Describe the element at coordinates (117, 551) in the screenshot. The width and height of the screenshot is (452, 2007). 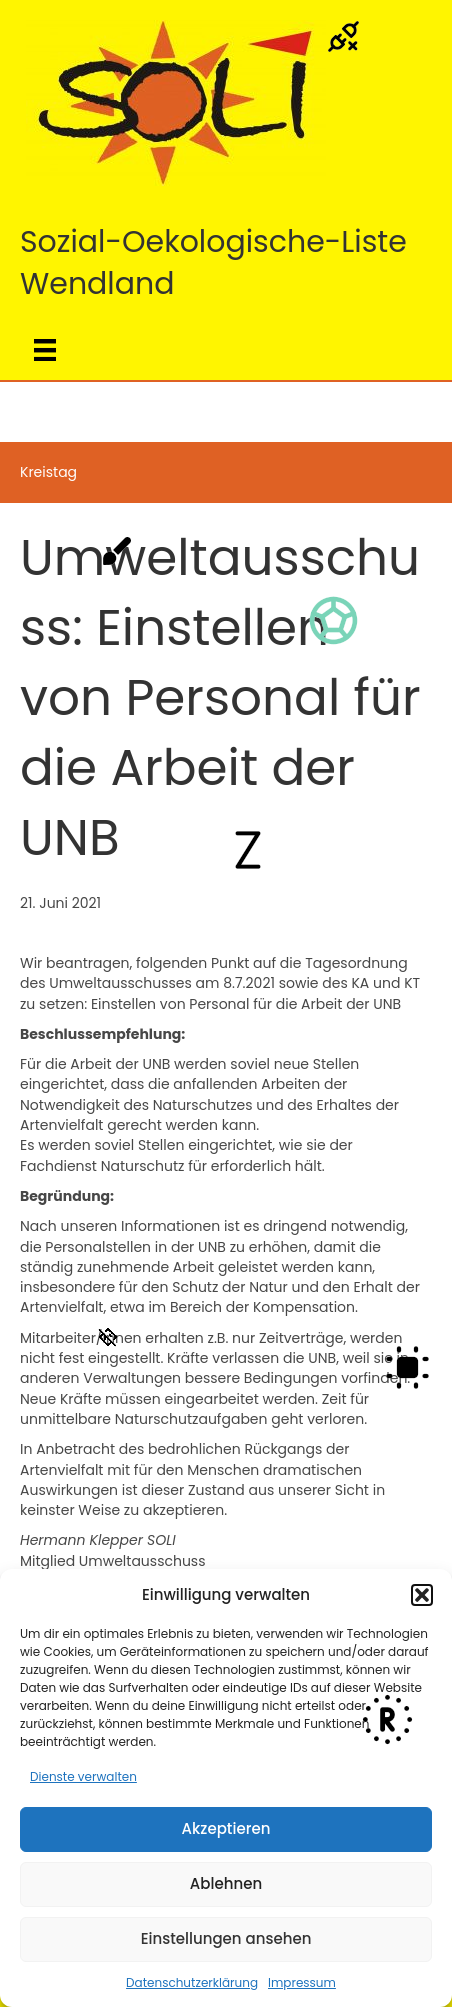
I see `access brush or painting tools` at that location.